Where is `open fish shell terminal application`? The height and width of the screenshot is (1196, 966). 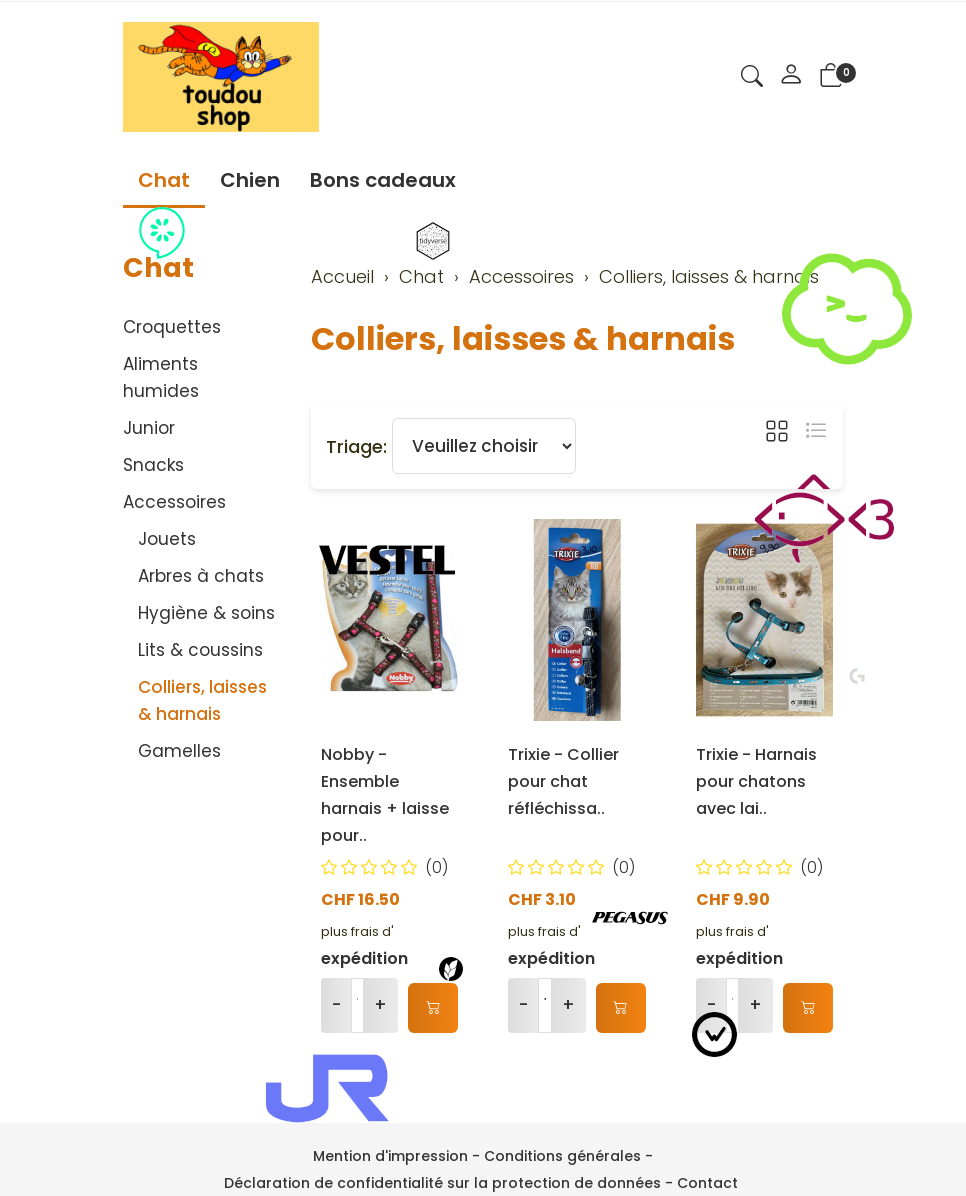 open fish shell terminal application is located at coordinates (824, 518).